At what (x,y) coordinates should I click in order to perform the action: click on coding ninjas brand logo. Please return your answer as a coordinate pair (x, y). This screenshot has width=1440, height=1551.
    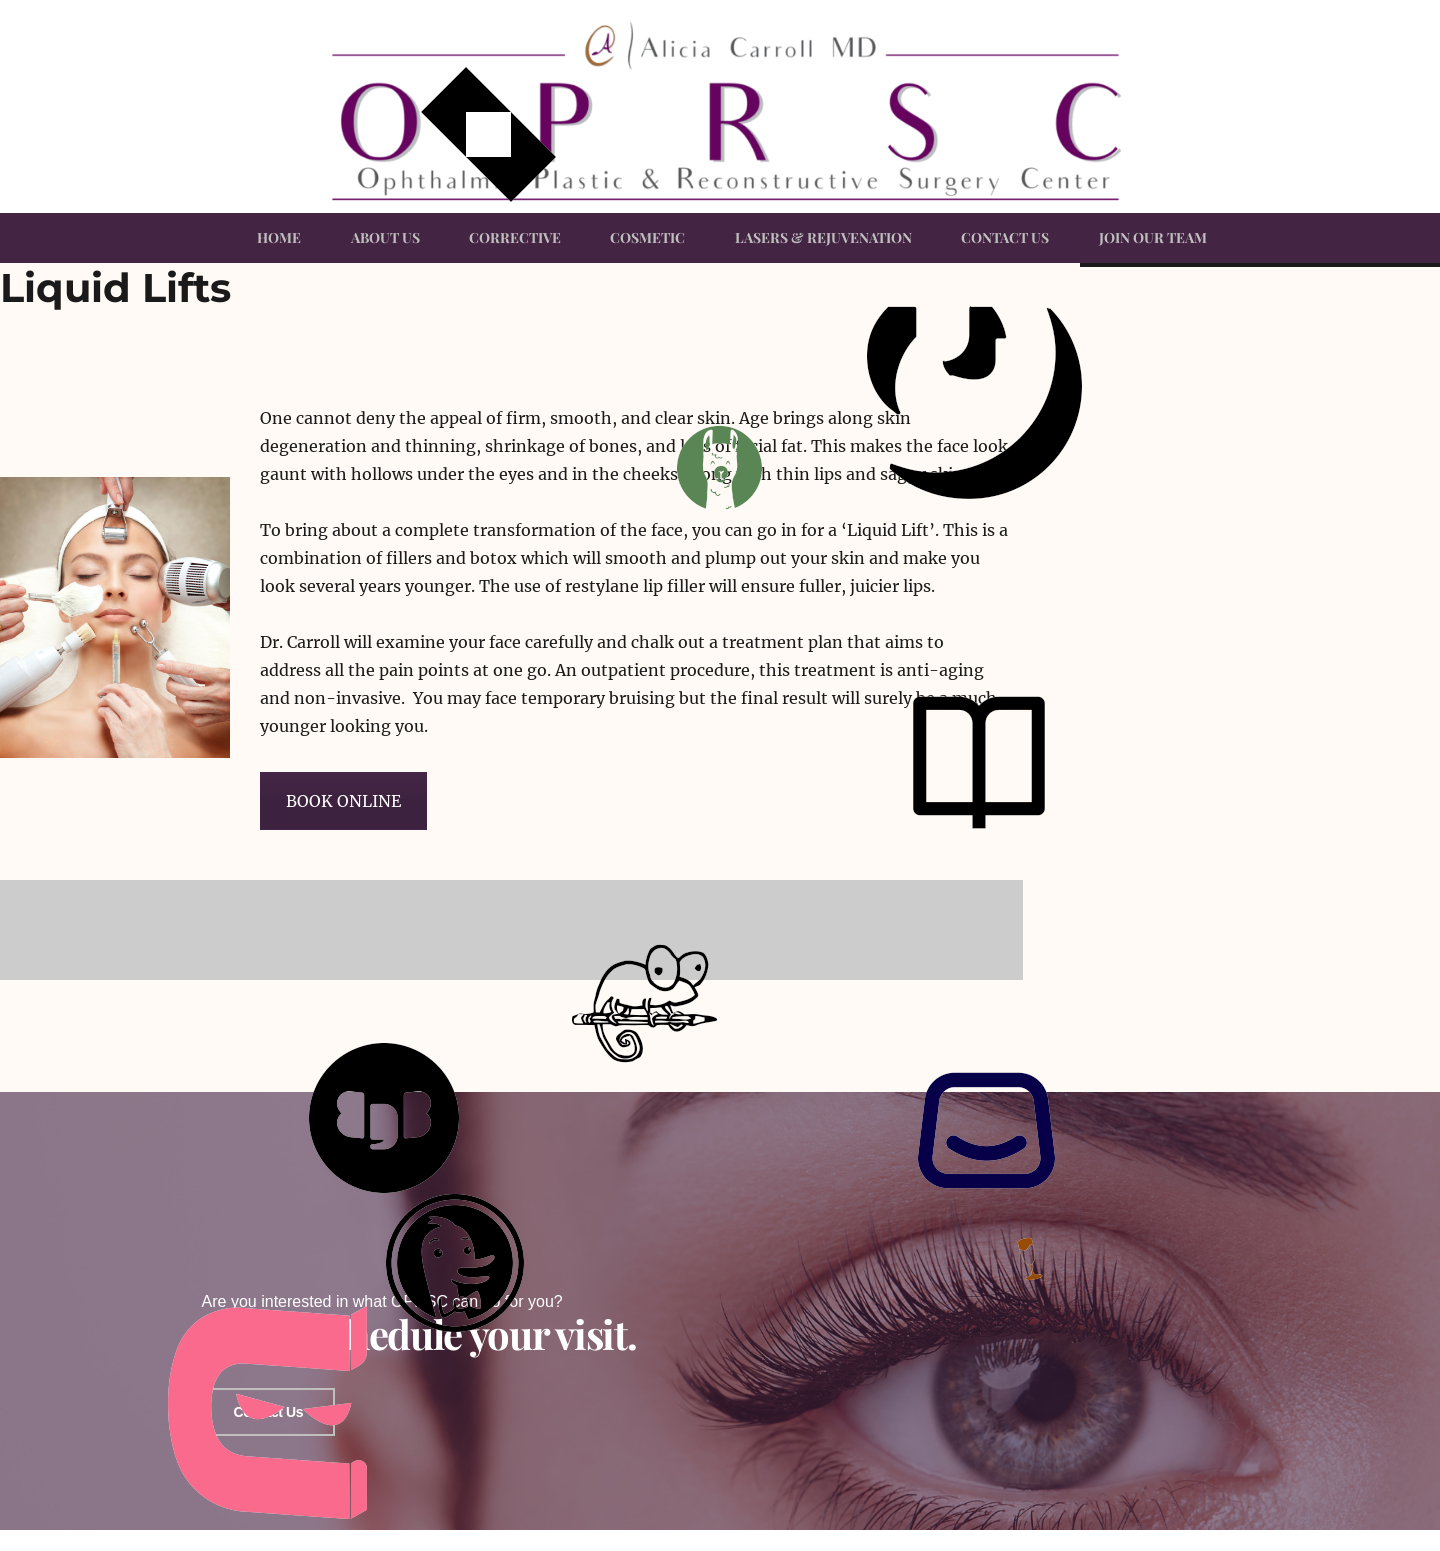
    Looking at the image, I should click on (267, 1412).